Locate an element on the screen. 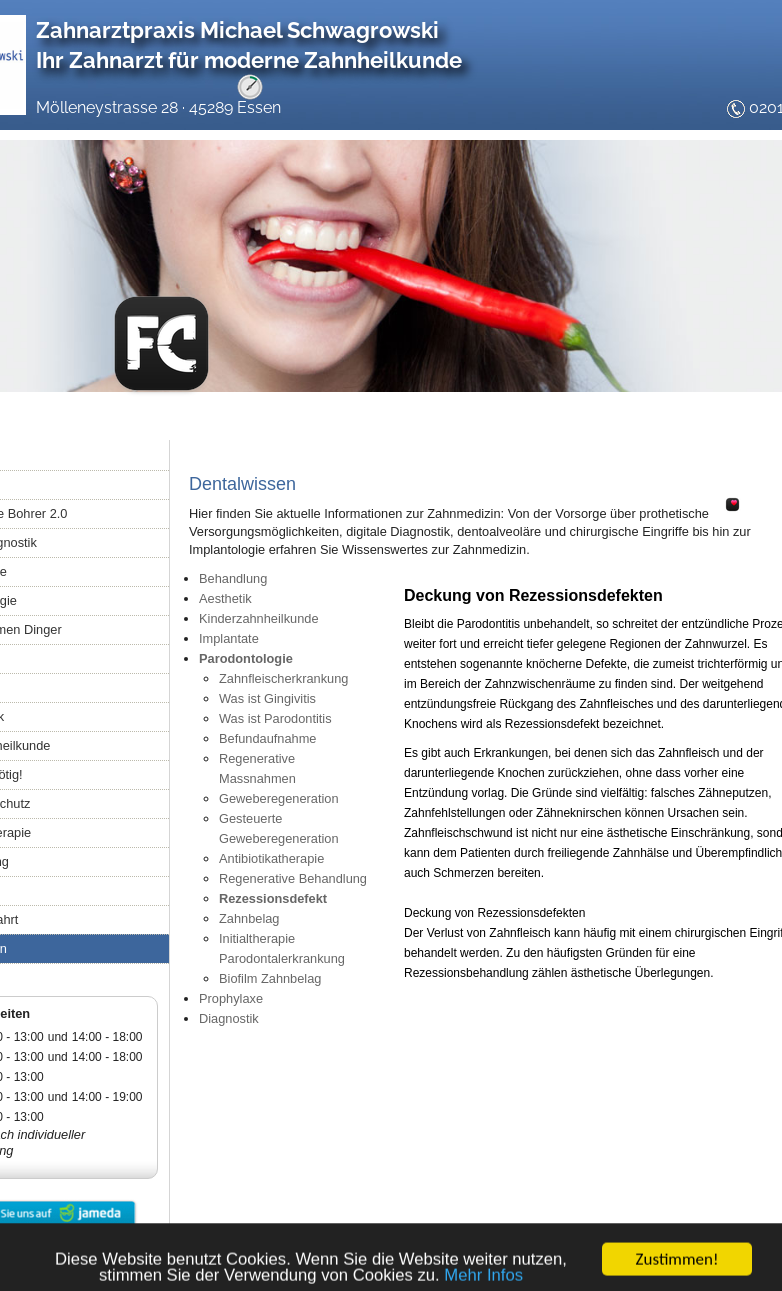  launch Far Cry game is located at coordinates (161, 343).